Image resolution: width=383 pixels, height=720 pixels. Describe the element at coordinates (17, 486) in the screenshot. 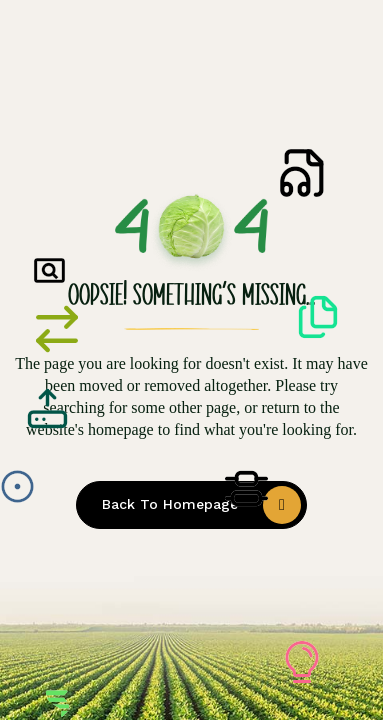

I see `select this option from a list` at that location.